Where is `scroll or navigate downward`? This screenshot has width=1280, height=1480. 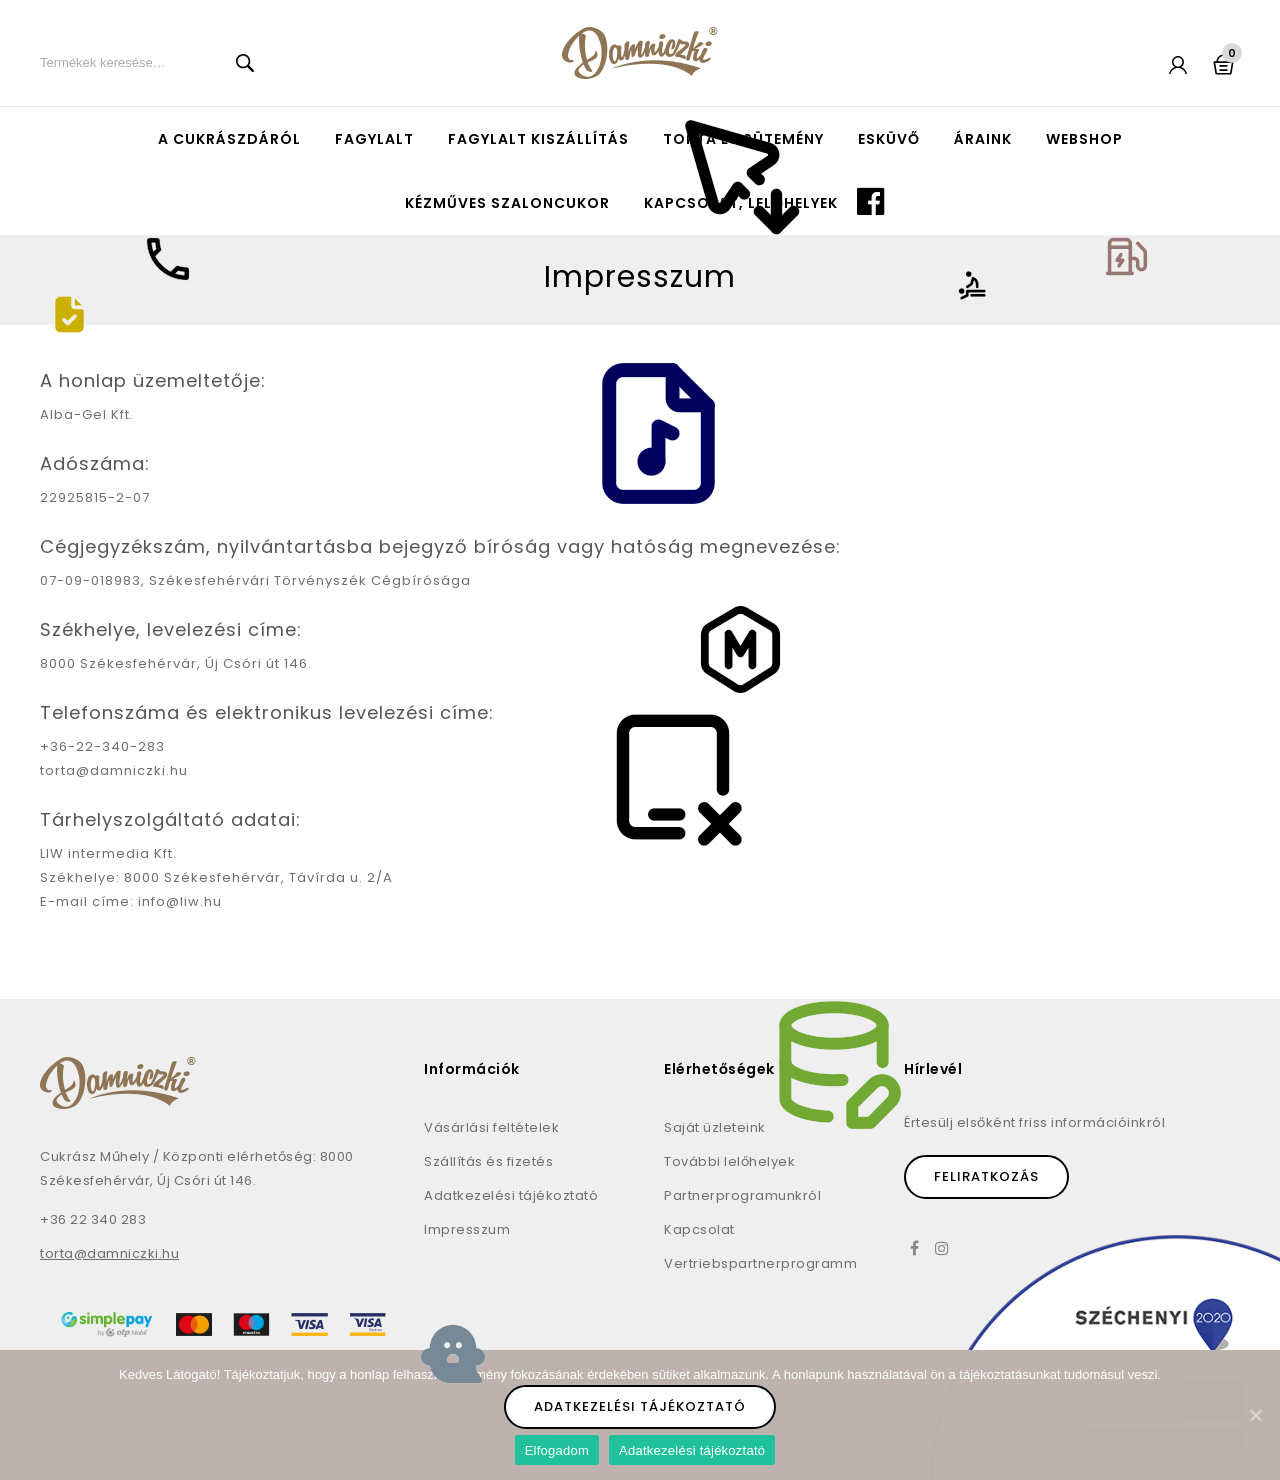
scroll or navigate downward is located at coordinates (736, 171).